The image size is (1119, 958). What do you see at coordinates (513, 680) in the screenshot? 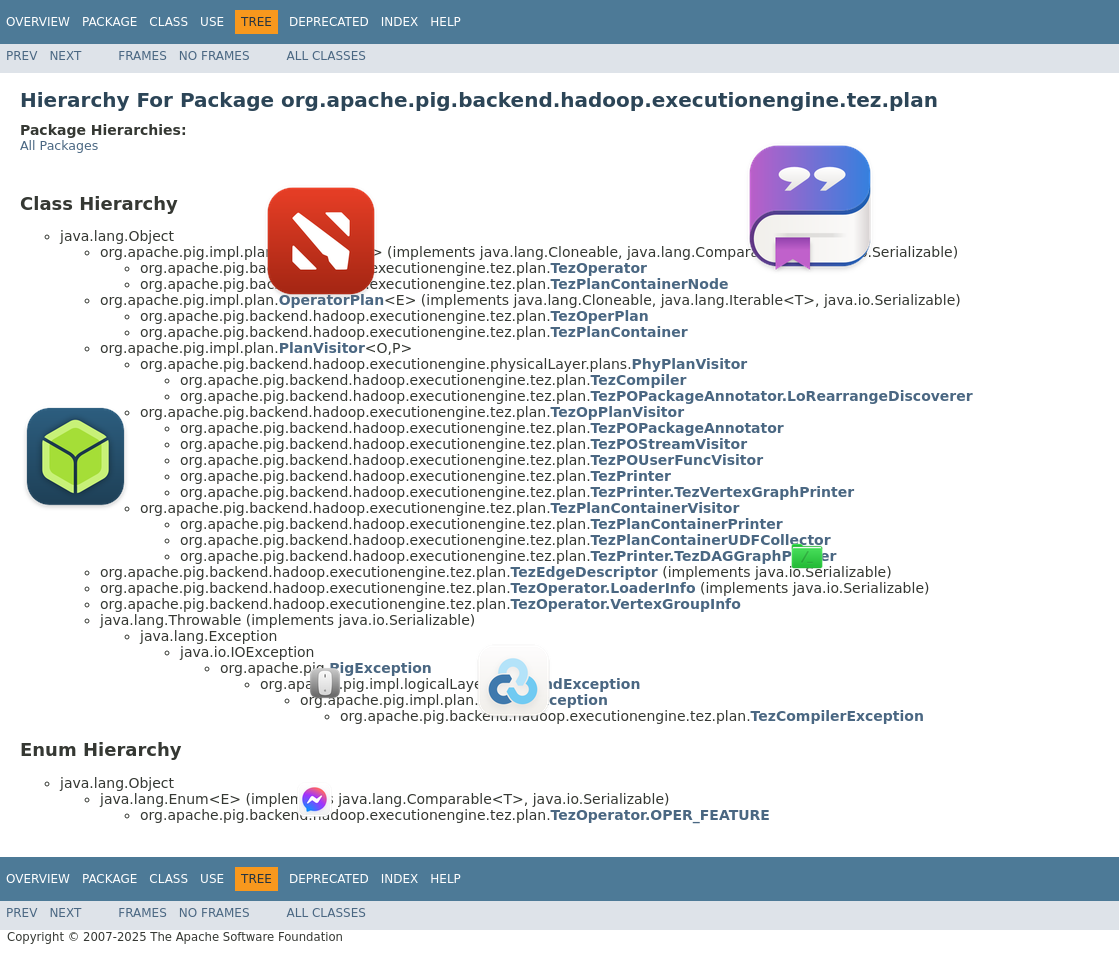
I see `open rclone browser for cloud storage management` at bounding box center [513, 680].